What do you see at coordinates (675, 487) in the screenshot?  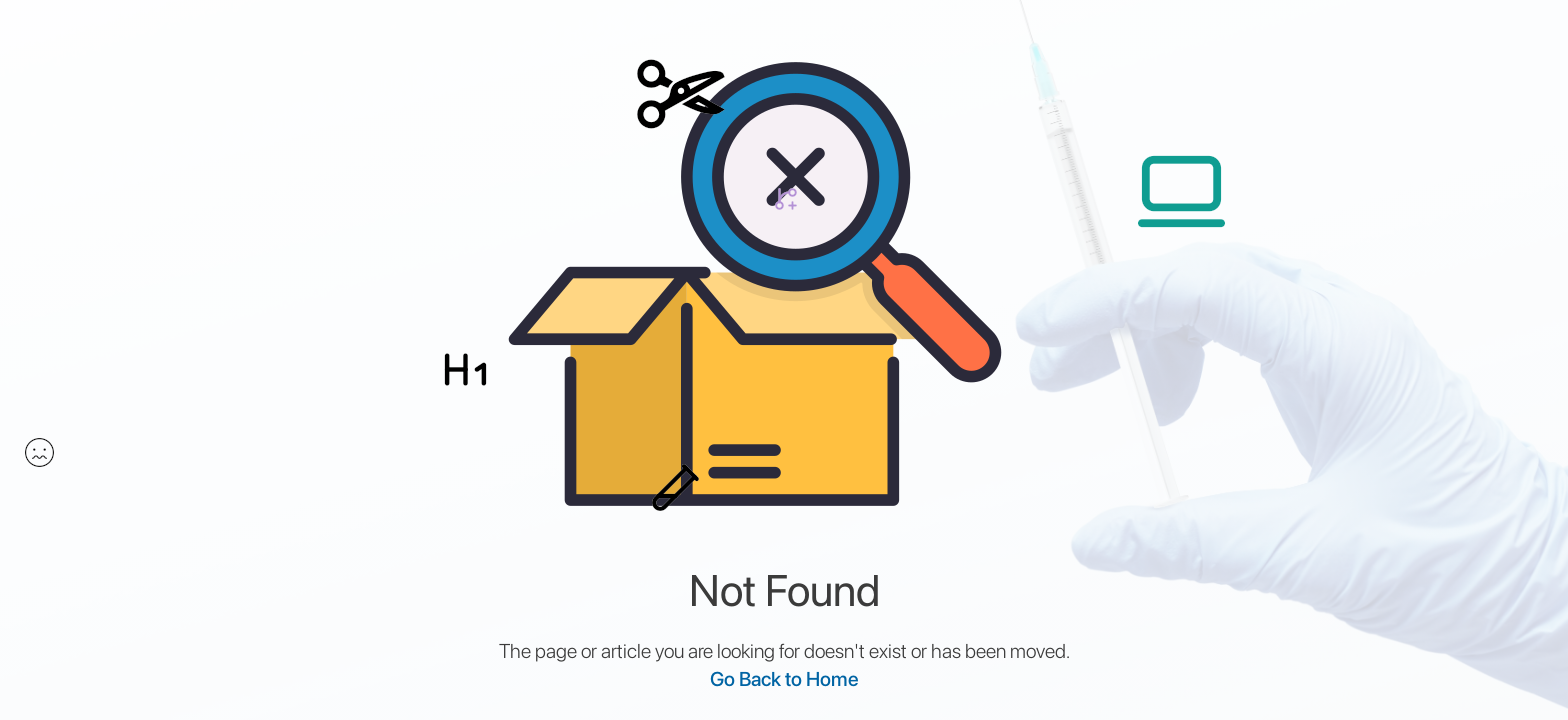 I see `access lab or experimental features` at bounding box center [675, 487].